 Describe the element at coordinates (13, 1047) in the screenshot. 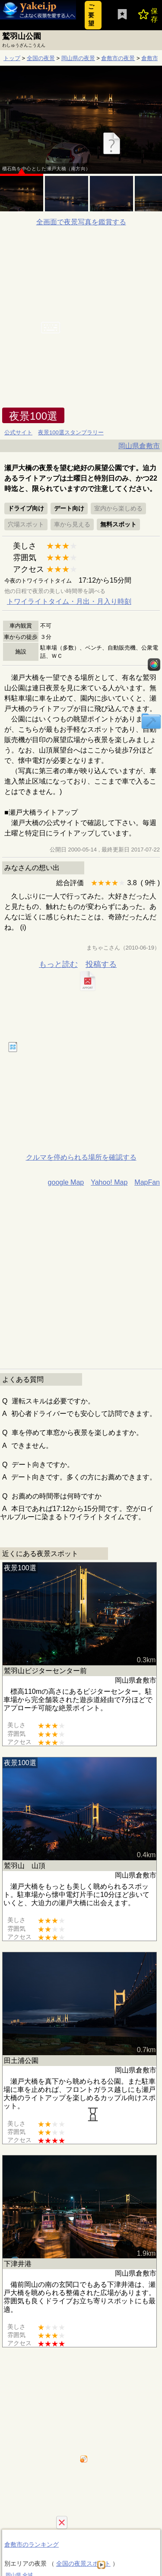

I see `libreoffice master document file type` at that location.